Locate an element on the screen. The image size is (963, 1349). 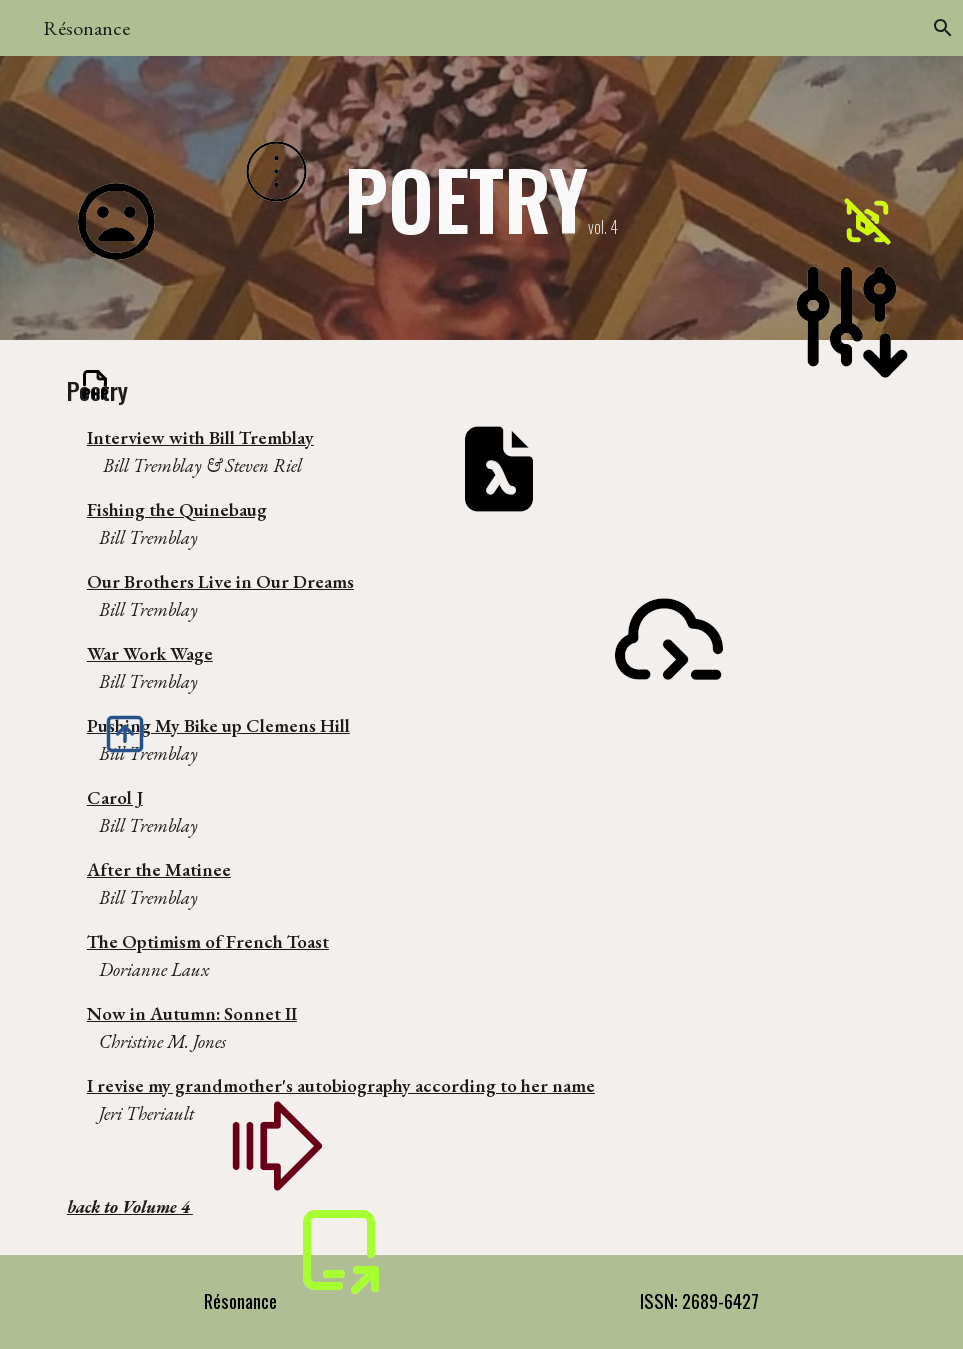
upload a file or document is located at coordinates (125, 734).